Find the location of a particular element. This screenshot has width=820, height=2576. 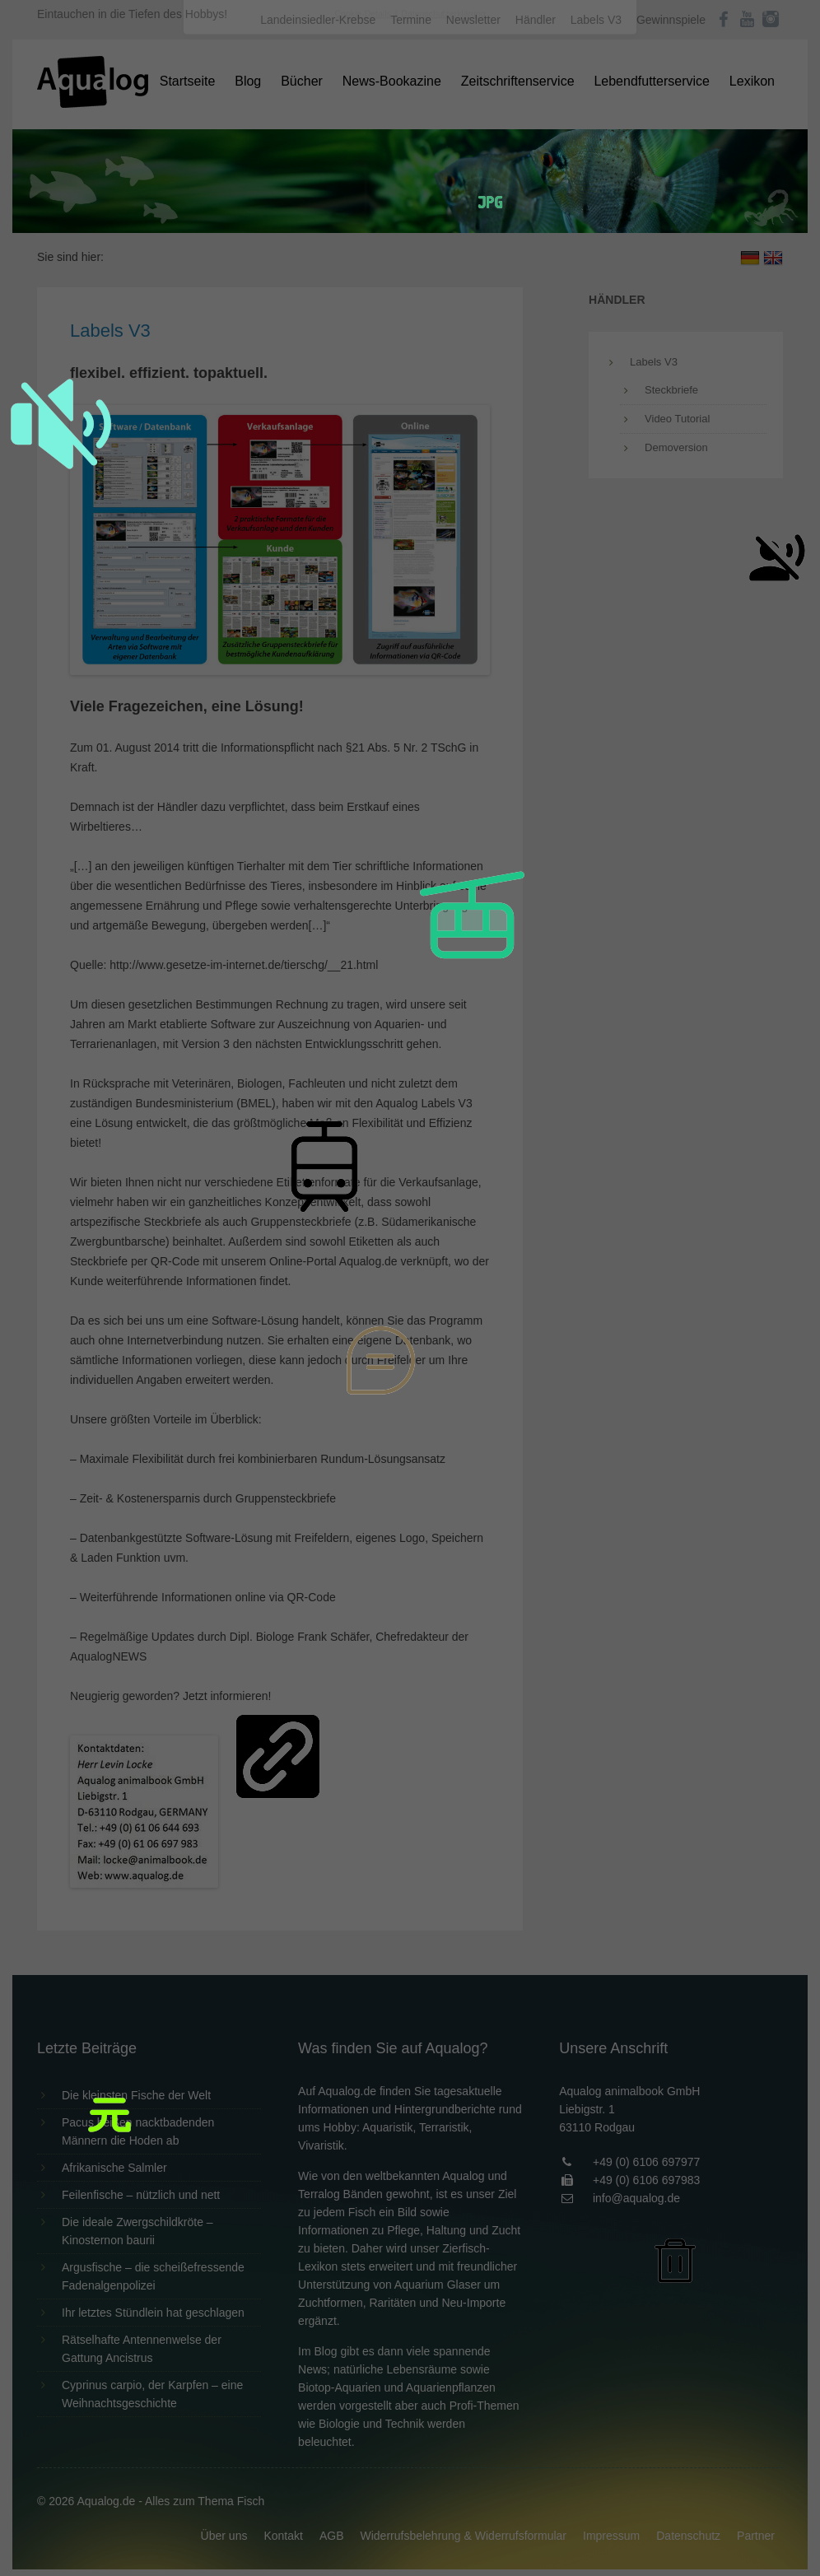

copy link to clipboard is located at coordinates (277, 1756).